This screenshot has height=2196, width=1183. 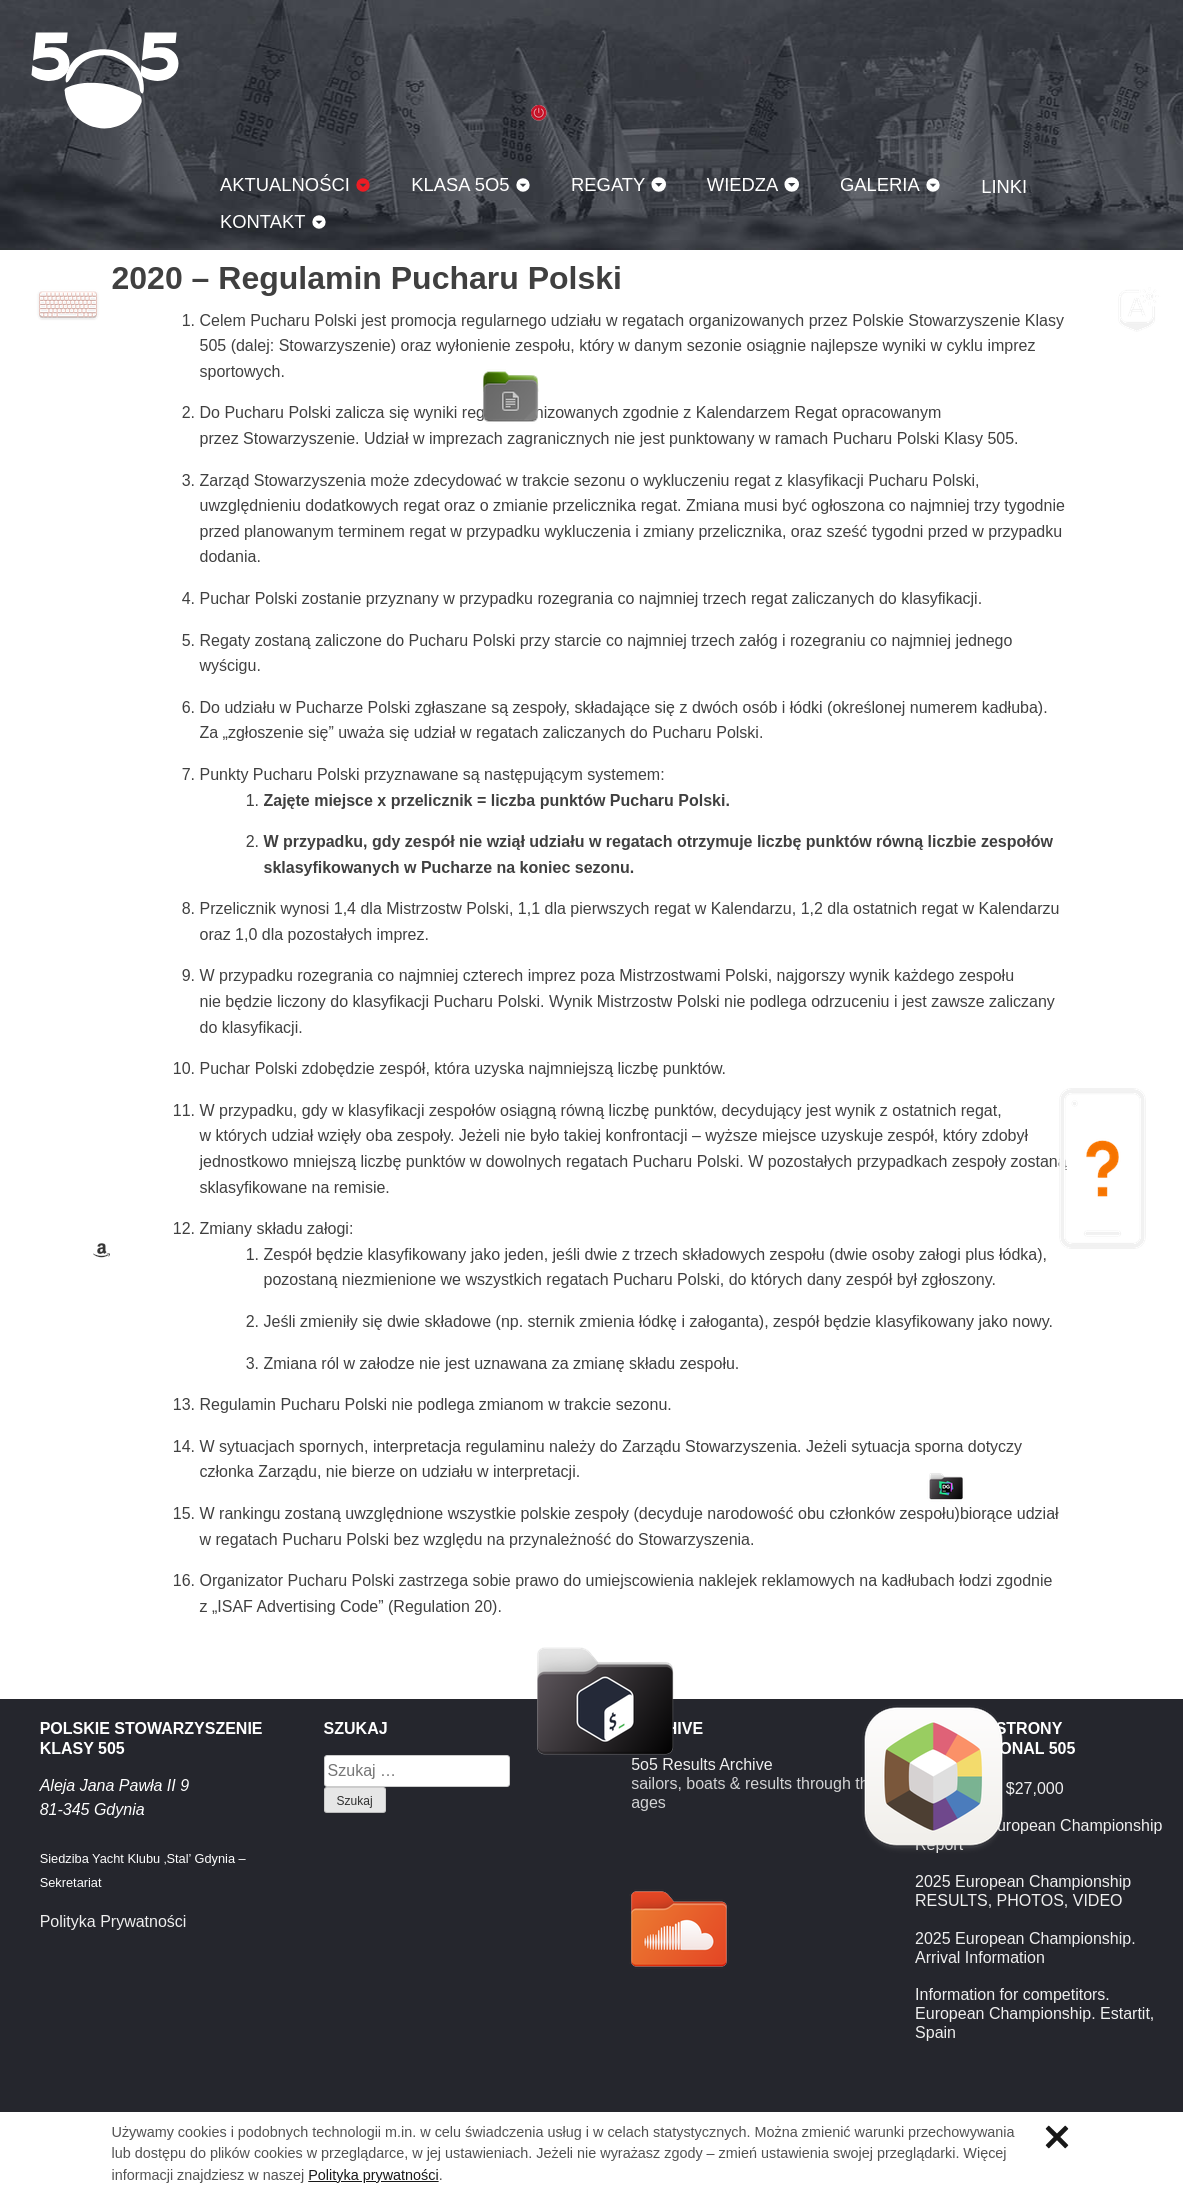 I want to click on shut down or power off the system, so click(x=539, y=113).